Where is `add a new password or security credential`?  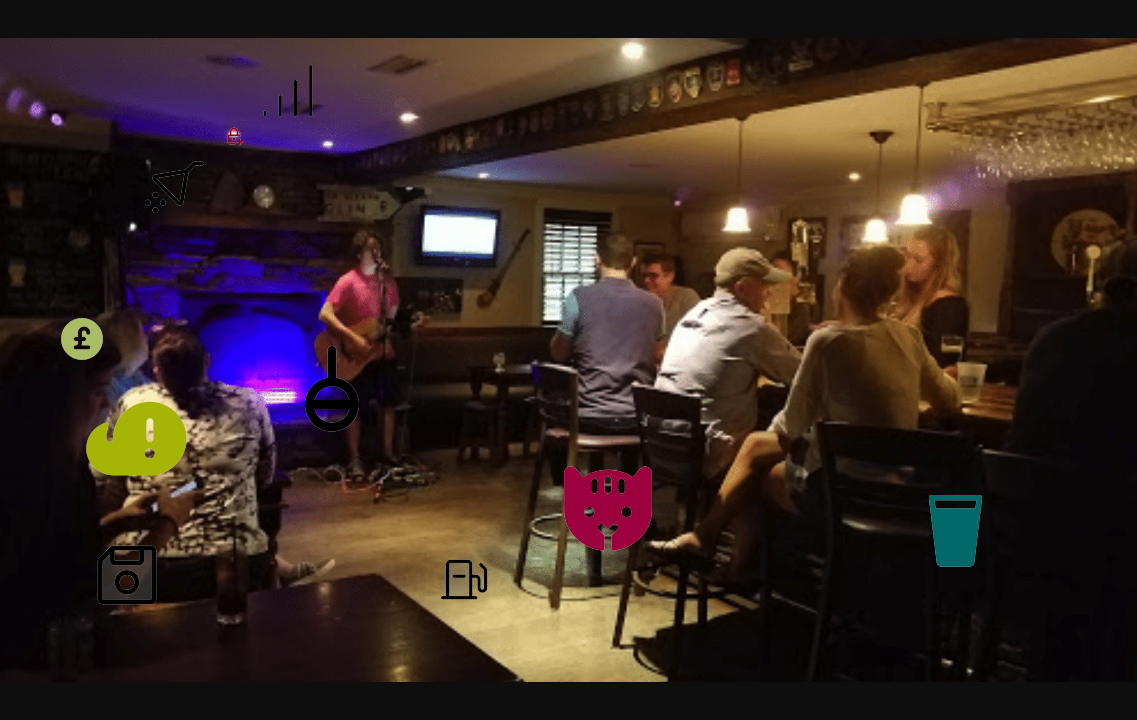
add a new password or security credential is located at coordinates (234, 136).